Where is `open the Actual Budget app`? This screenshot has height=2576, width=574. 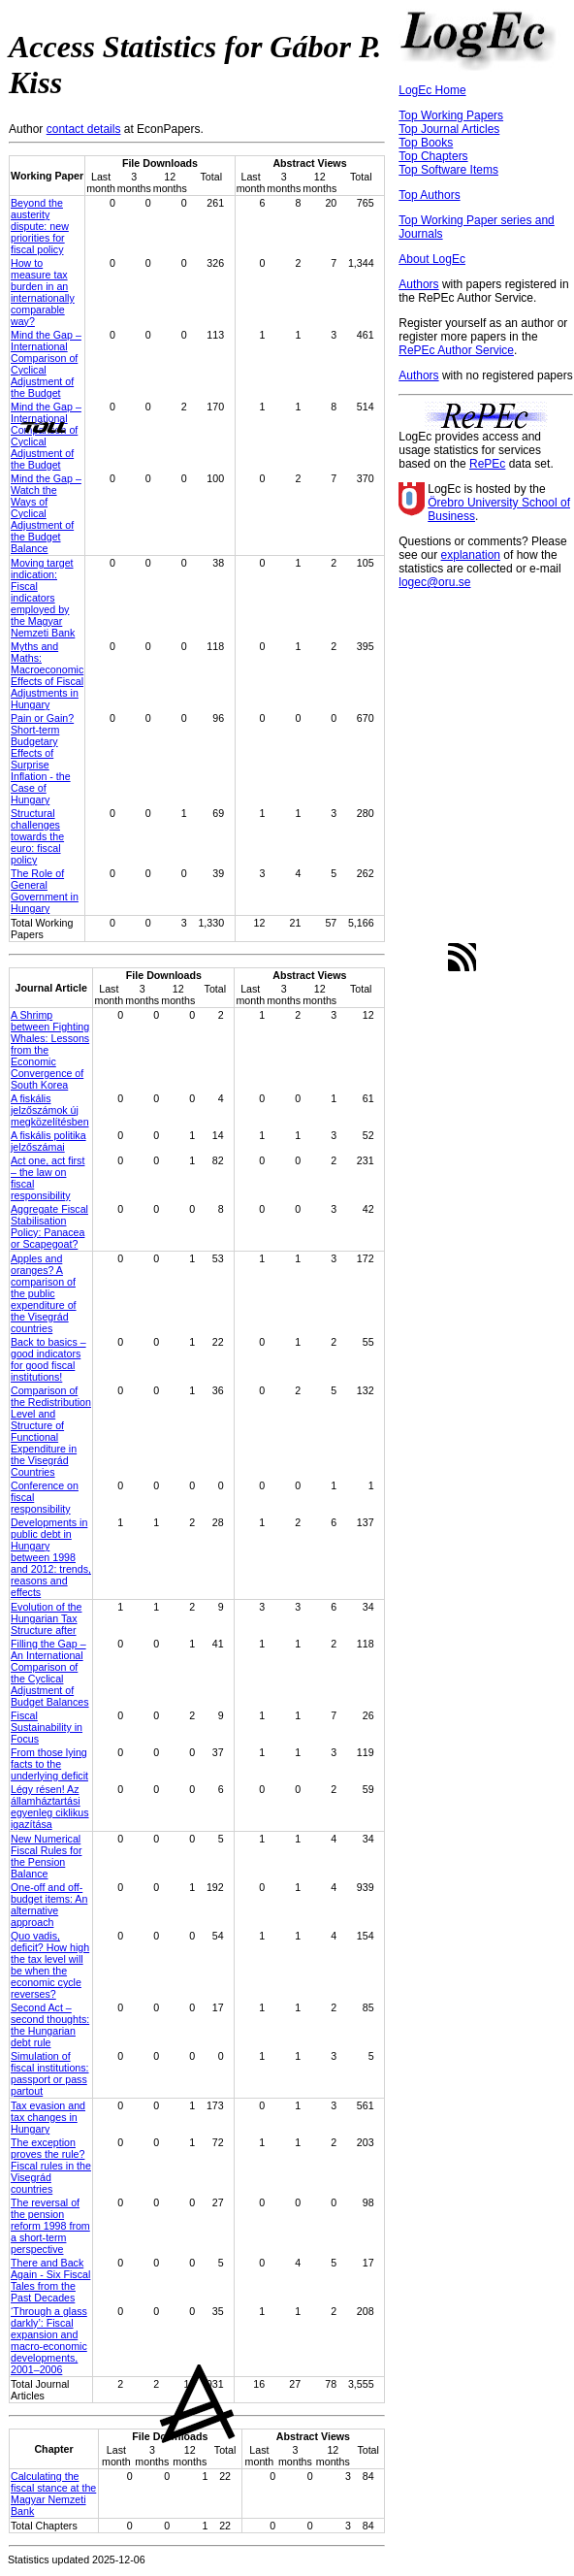
open the Actual Budget app is located at coordinates (197, 2403).